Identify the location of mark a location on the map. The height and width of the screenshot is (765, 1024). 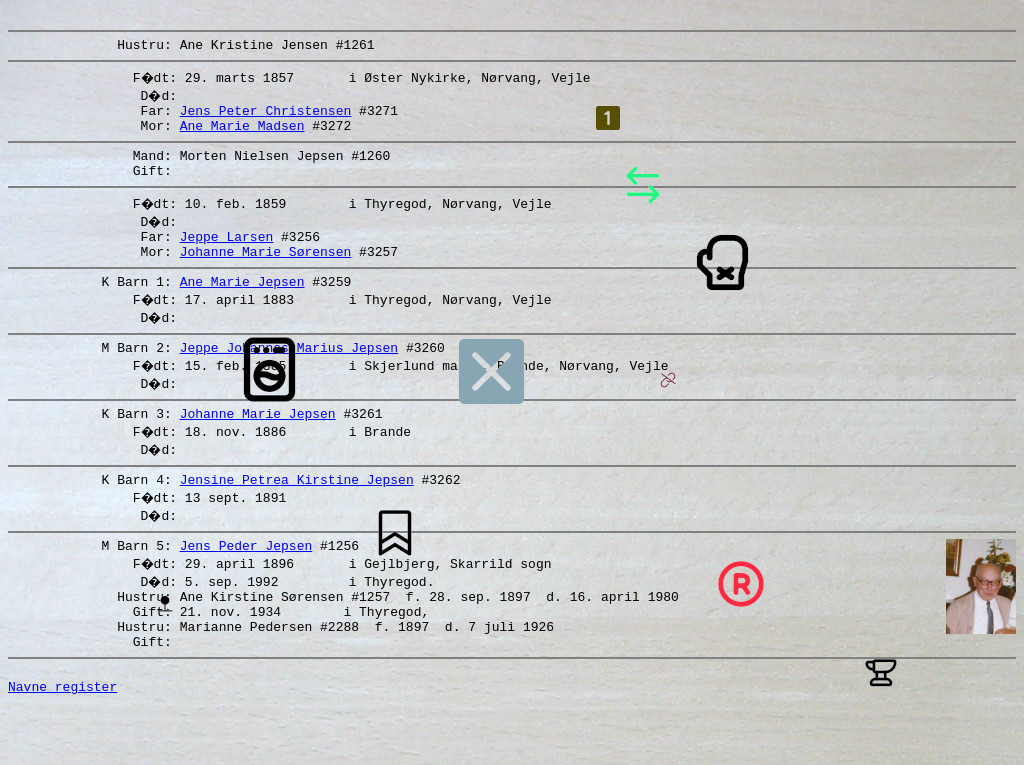
(165, 604).